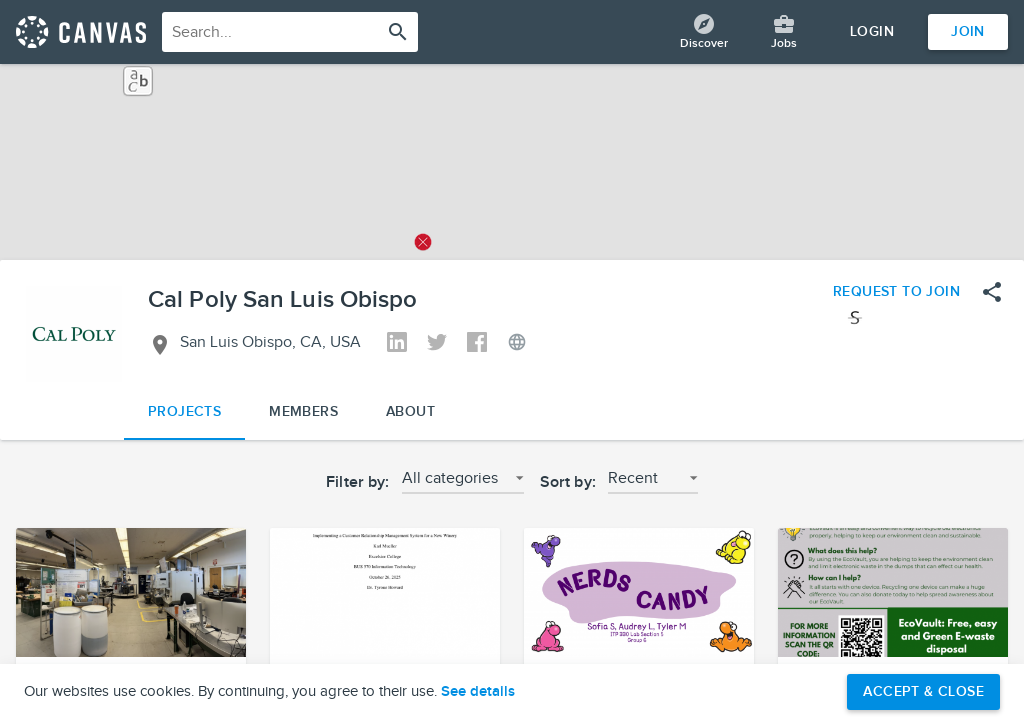 The width and height of the screenshot is (1024, 720). I want to click on indicates a sync error with a shared file or folder, so click(423, 242).